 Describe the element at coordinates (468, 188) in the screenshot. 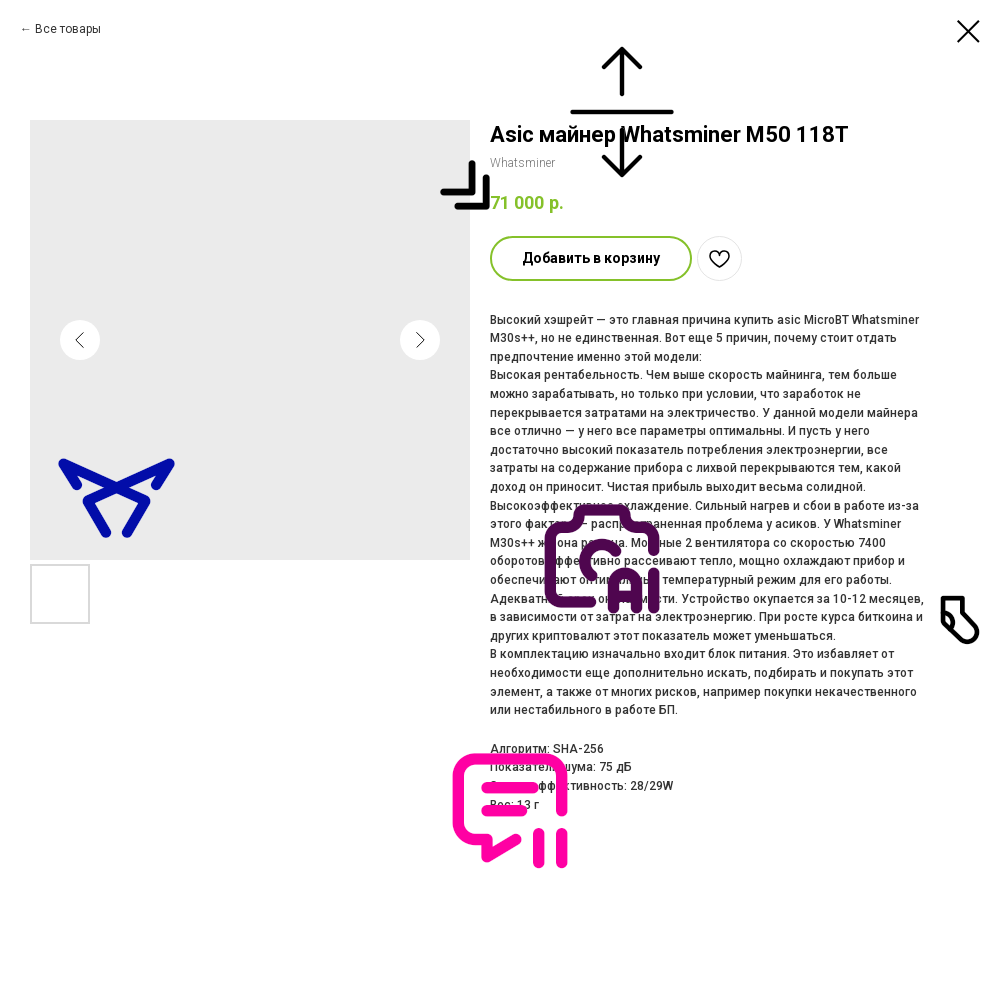

I see `move or resize toward bottom-right corner` at that location.